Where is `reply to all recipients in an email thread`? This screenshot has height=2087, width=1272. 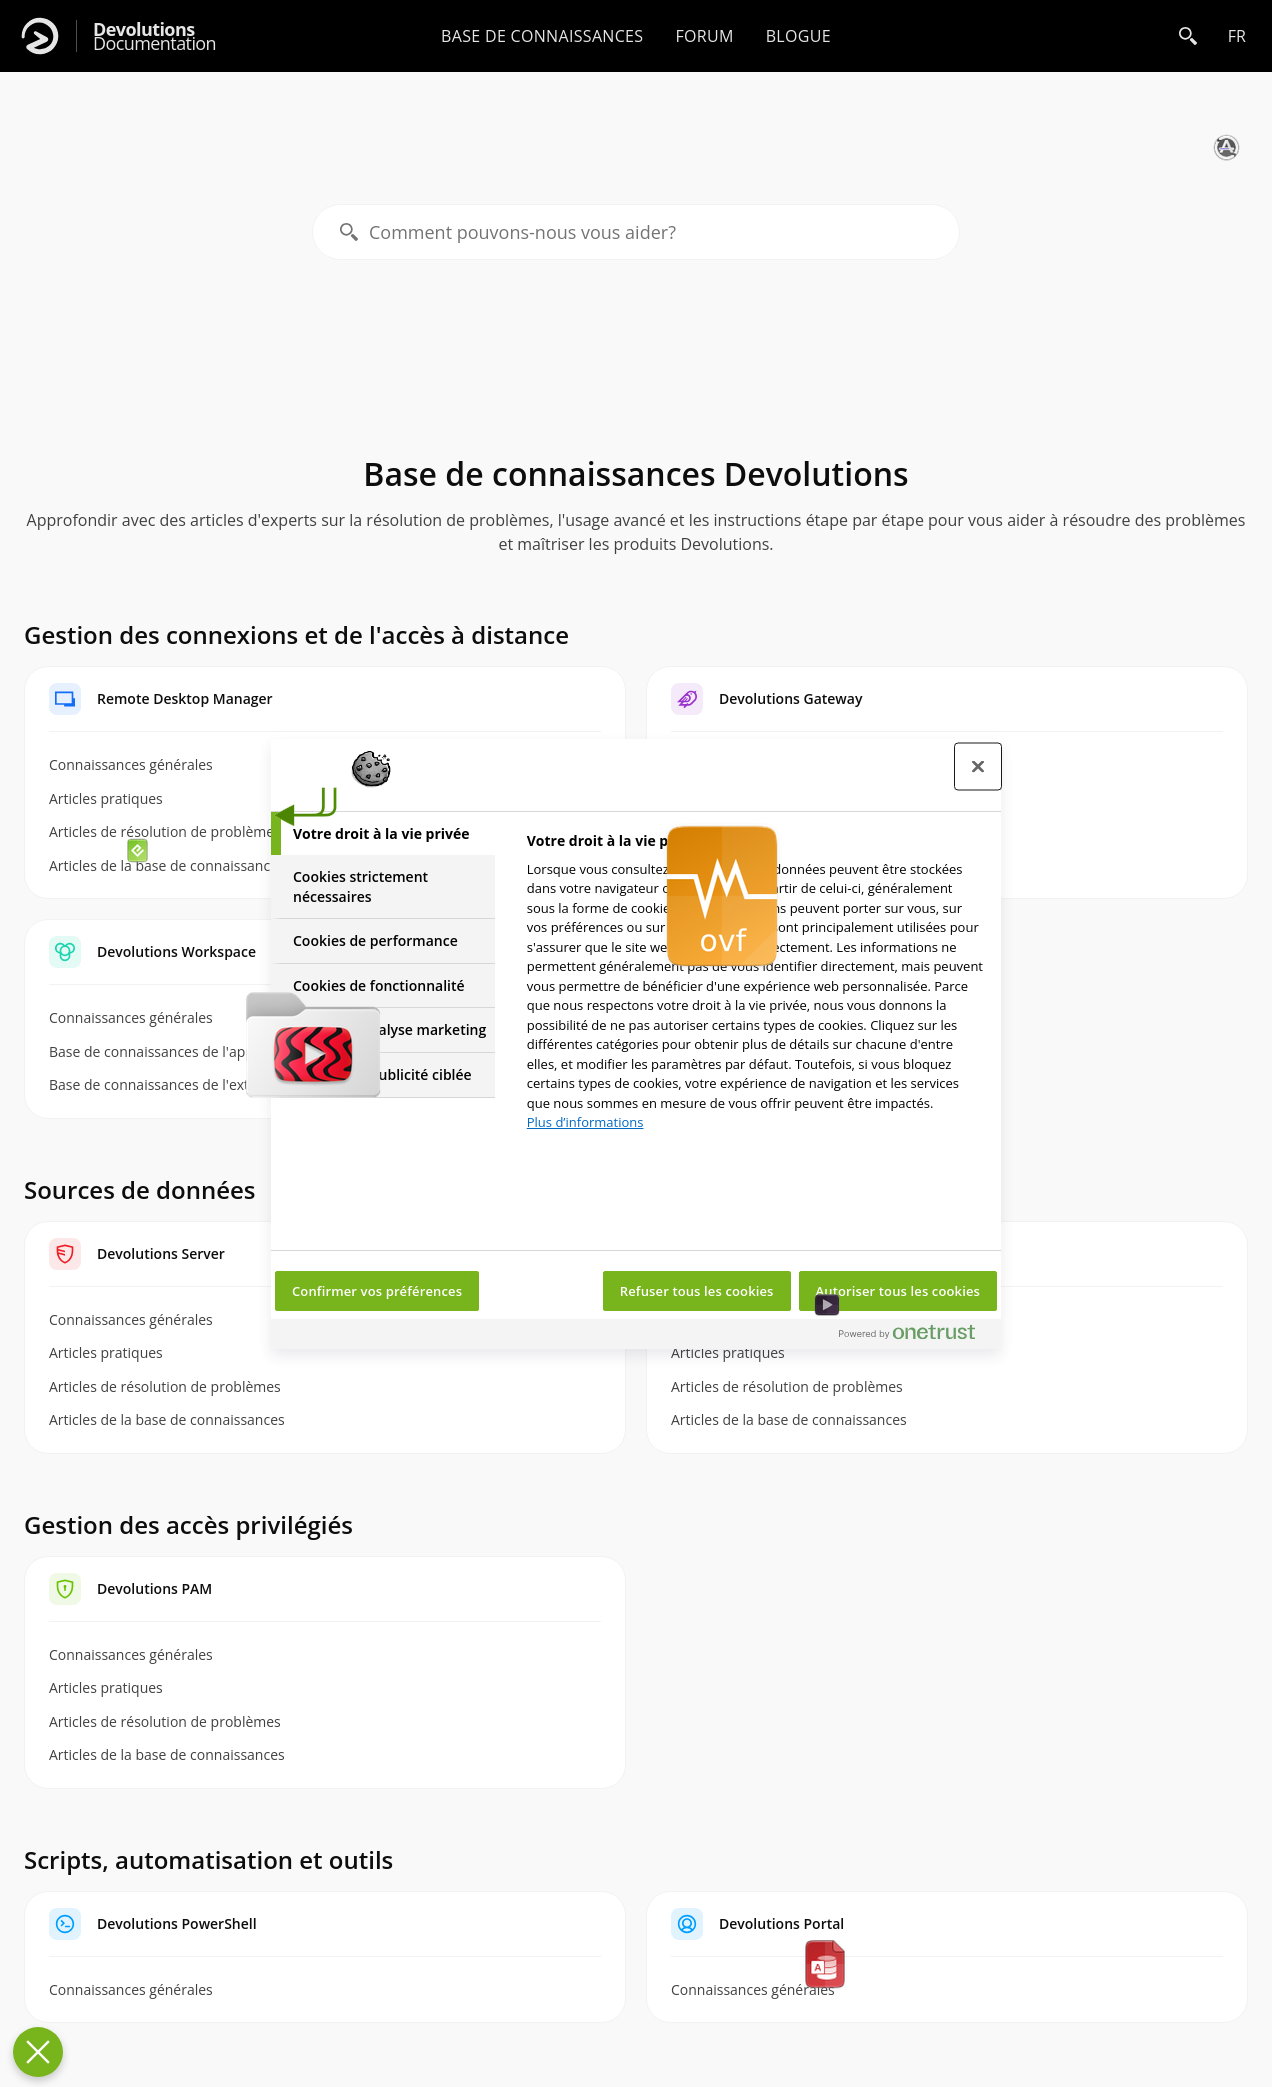 reply to all recipients in an email thread is located at coordinates (304, 806).